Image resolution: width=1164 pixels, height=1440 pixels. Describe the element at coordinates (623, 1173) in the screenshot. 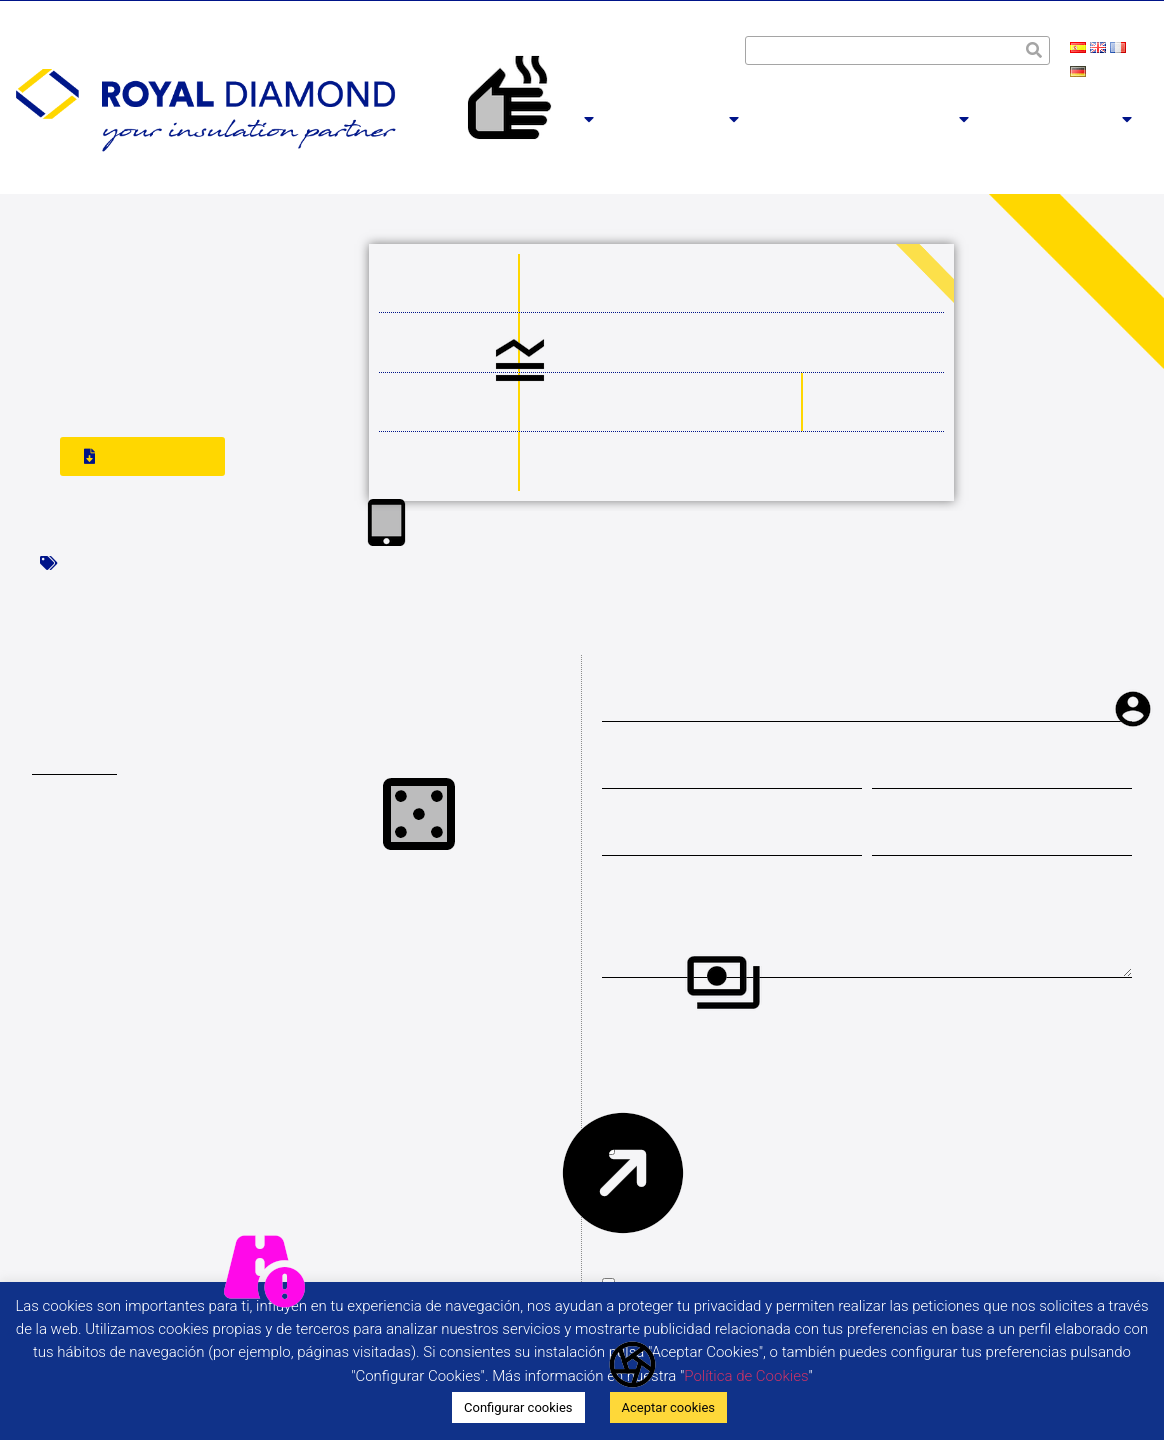

I see `open link in new tab or window` at that location.